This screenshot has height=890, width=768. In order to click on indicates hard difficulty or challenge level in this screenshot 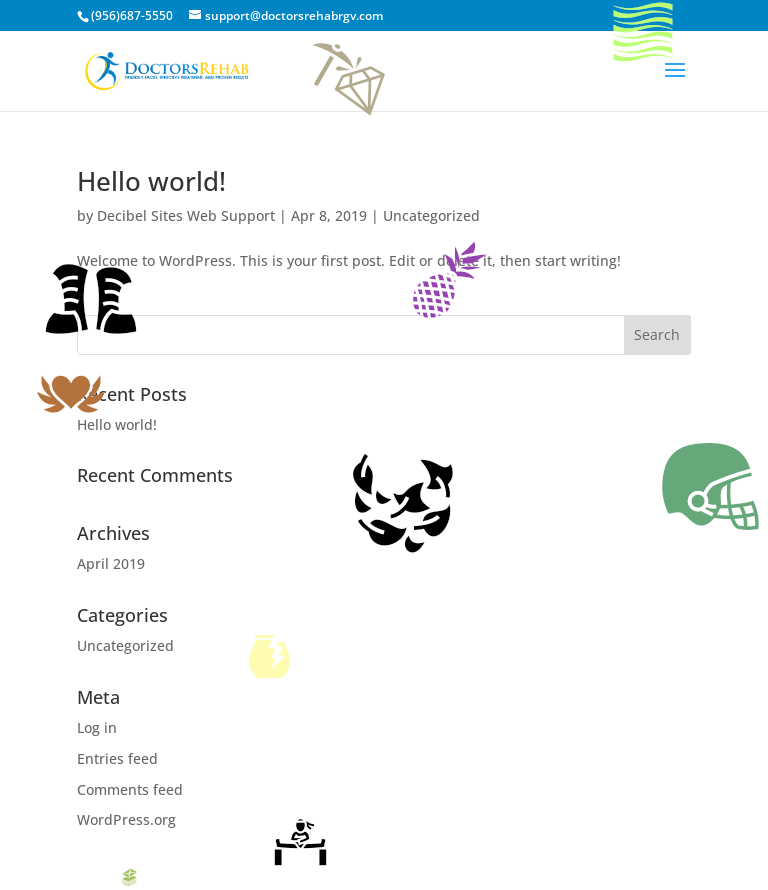, I will do `click(348, 79)`.